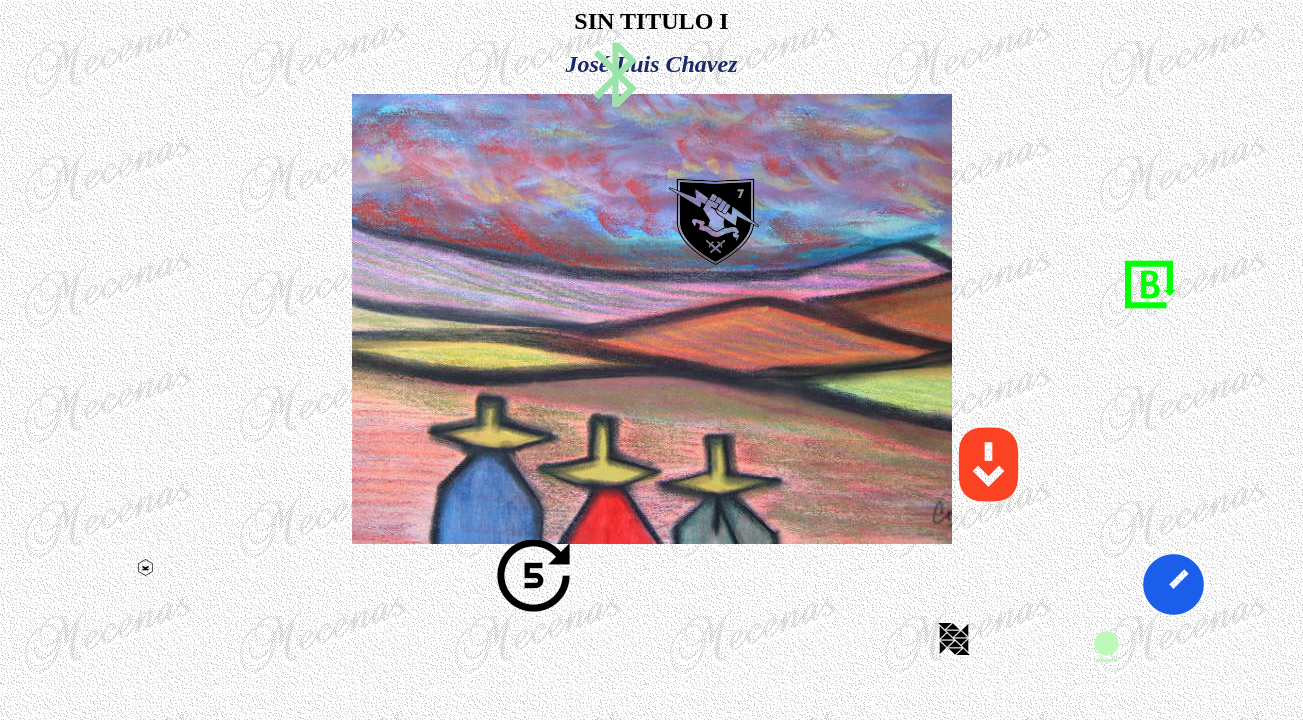  What do you see at coordinates (533, 575) in the screenshot?
I see `skip forward 5 seconds in media playback` at bounding box center [533, 575].